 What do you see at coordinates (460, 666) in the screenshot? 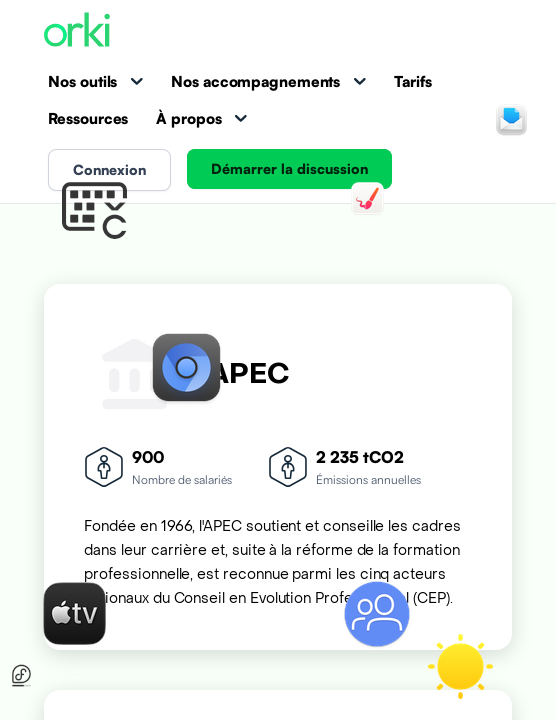
I see `indicates clear or sunny weather conditions` at bounding box center [460, 666].